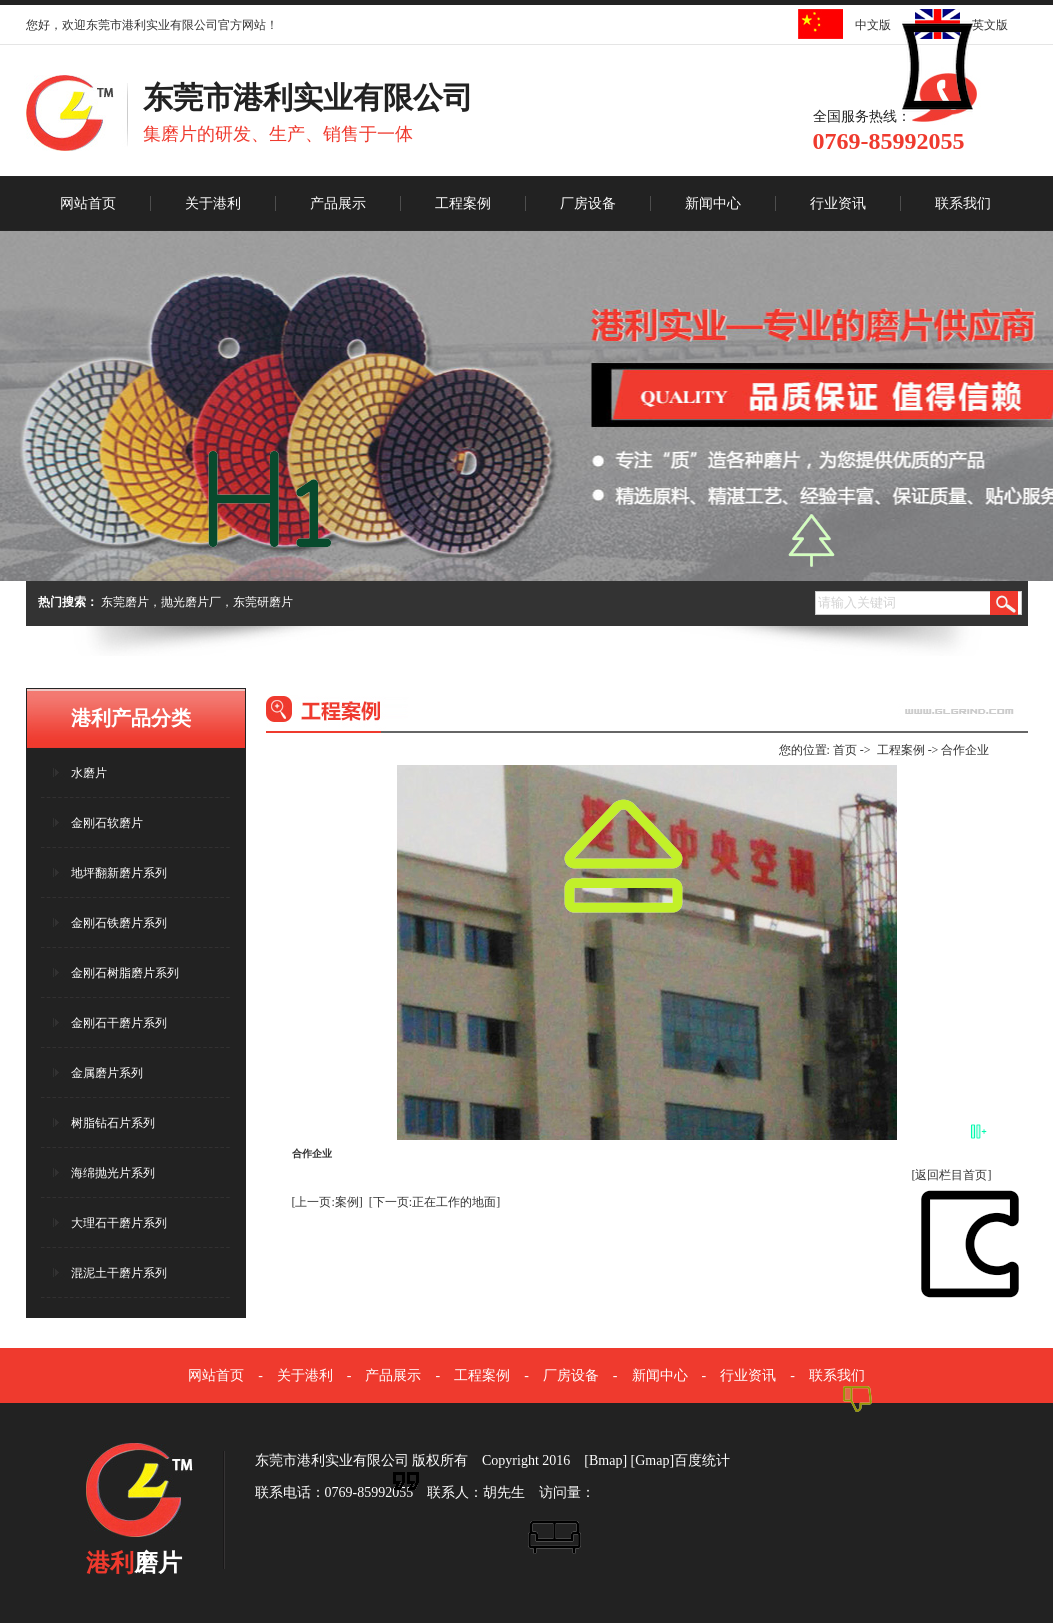 This screenshot has height=1623, width=1053. What do you see at coordinates (977, 1131) in the screenshot?
I see `add a new column to the right` at bounding box center [977, 1131].